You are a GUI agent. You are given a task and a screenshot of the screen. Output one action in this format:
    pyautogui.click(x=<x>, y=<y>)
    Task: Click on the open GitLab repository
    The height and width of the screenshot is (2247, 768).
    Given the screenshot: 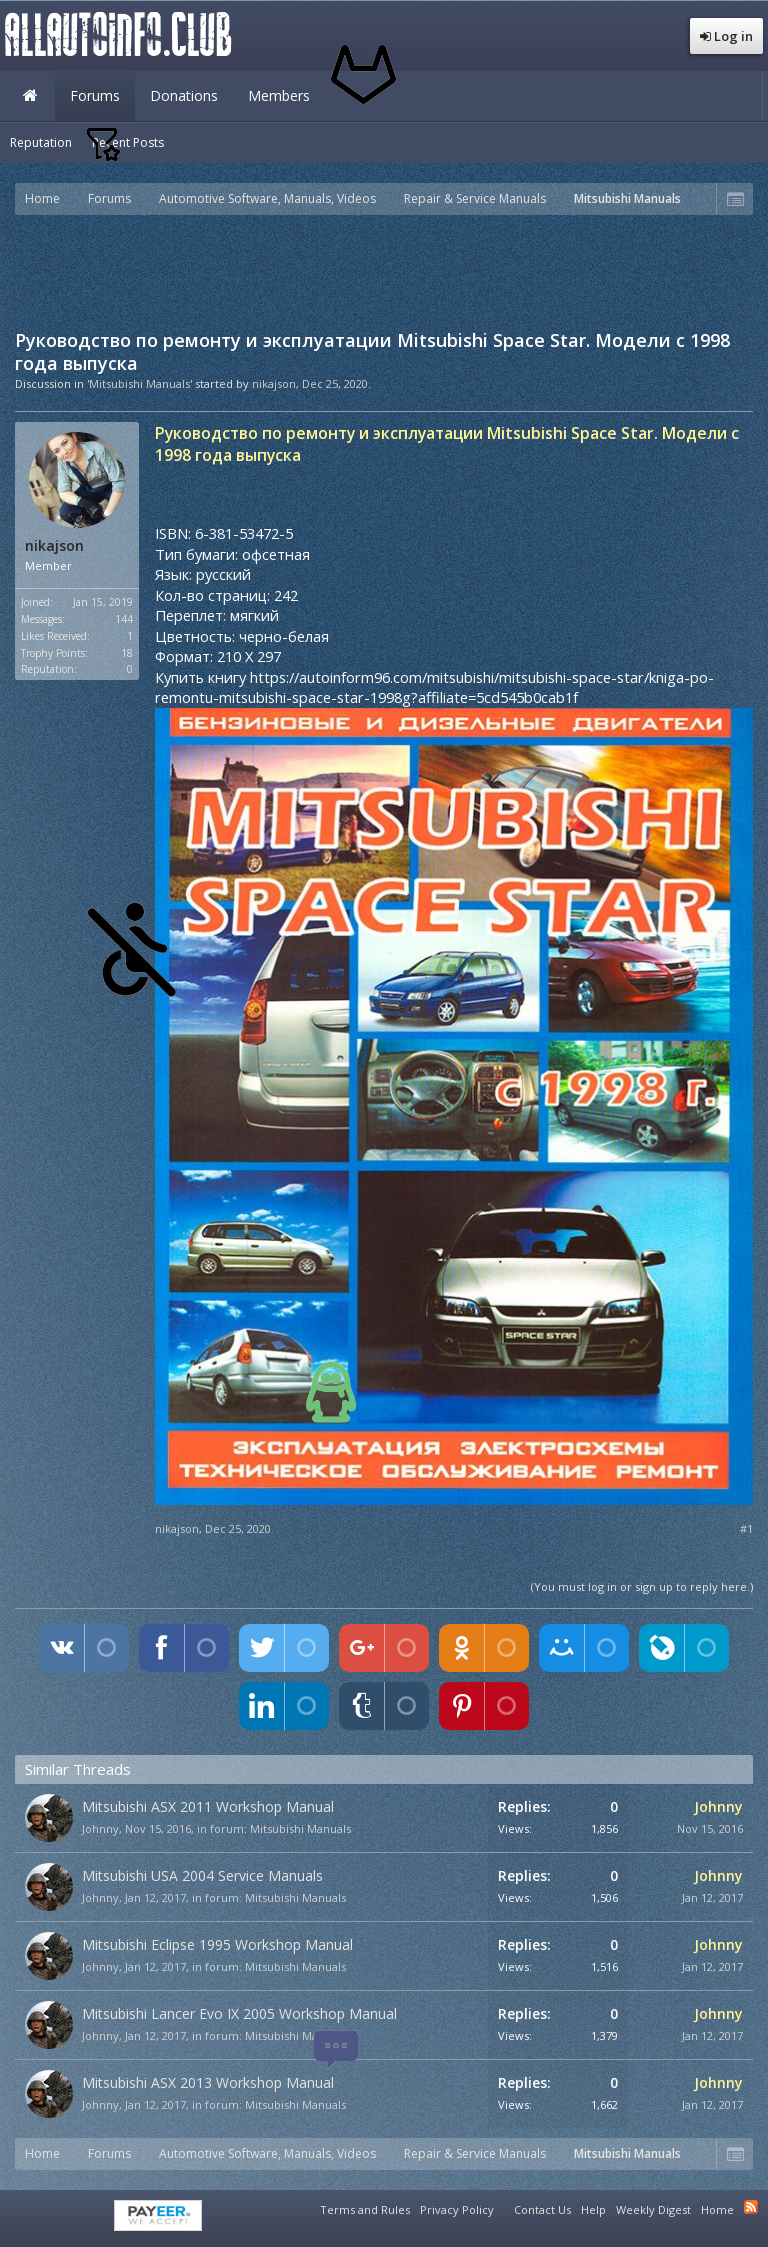 What is the action you would take?
    pyautogui.click(x=363, y=74)
    